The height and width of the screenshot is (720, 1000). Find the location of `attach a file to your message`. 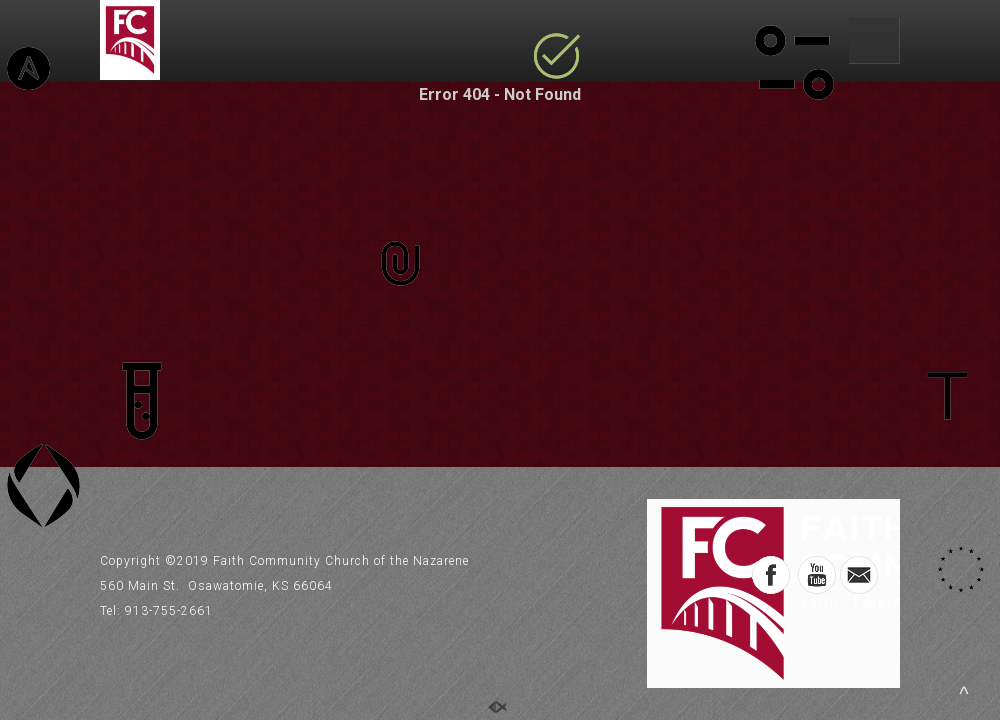

attach a file to your message is located at coordinates (399, 263).